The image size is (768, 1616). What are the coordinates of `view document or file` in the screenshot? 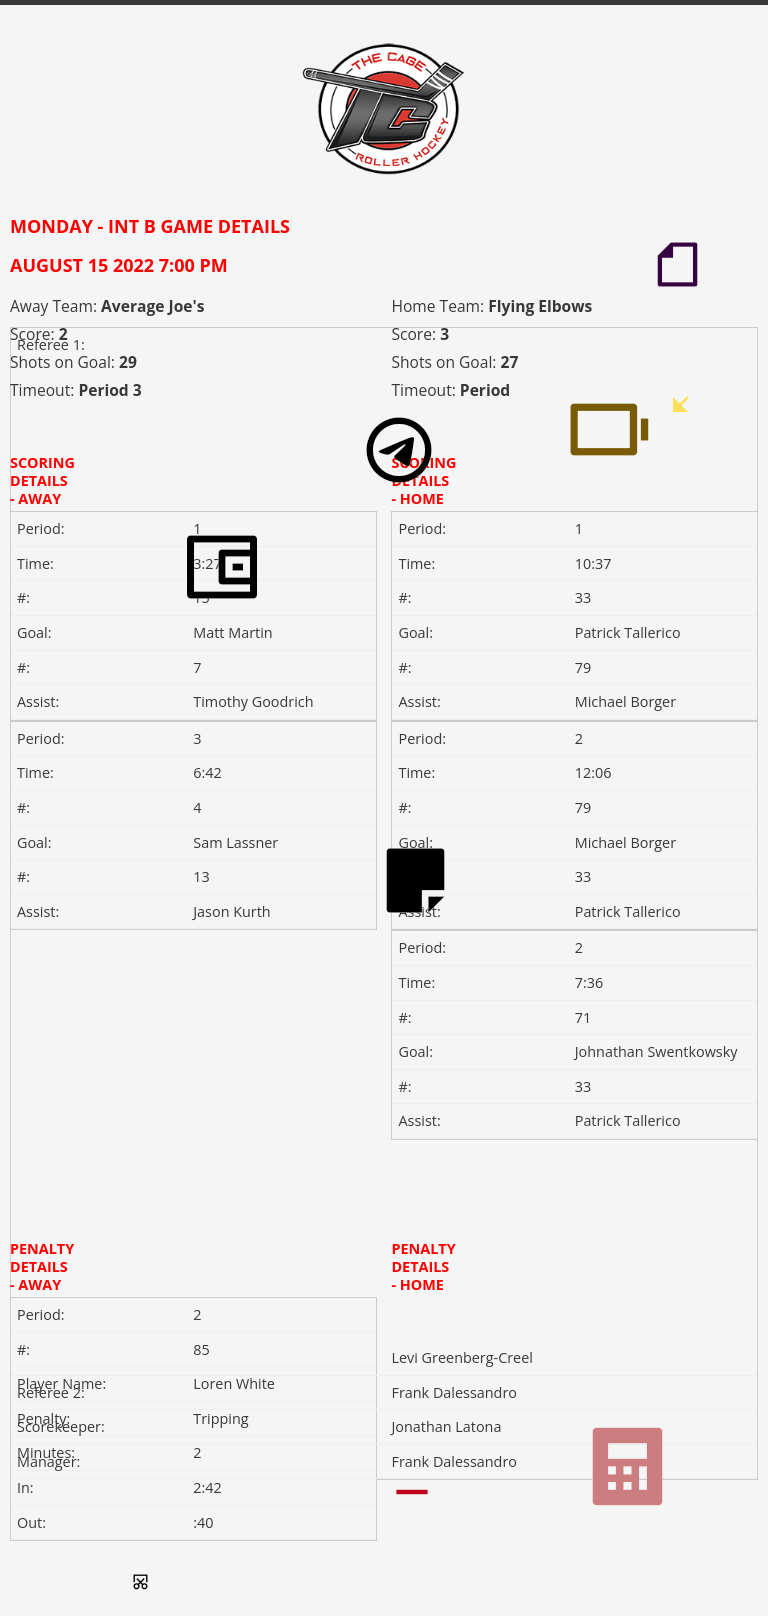 It's located at (415, 880).